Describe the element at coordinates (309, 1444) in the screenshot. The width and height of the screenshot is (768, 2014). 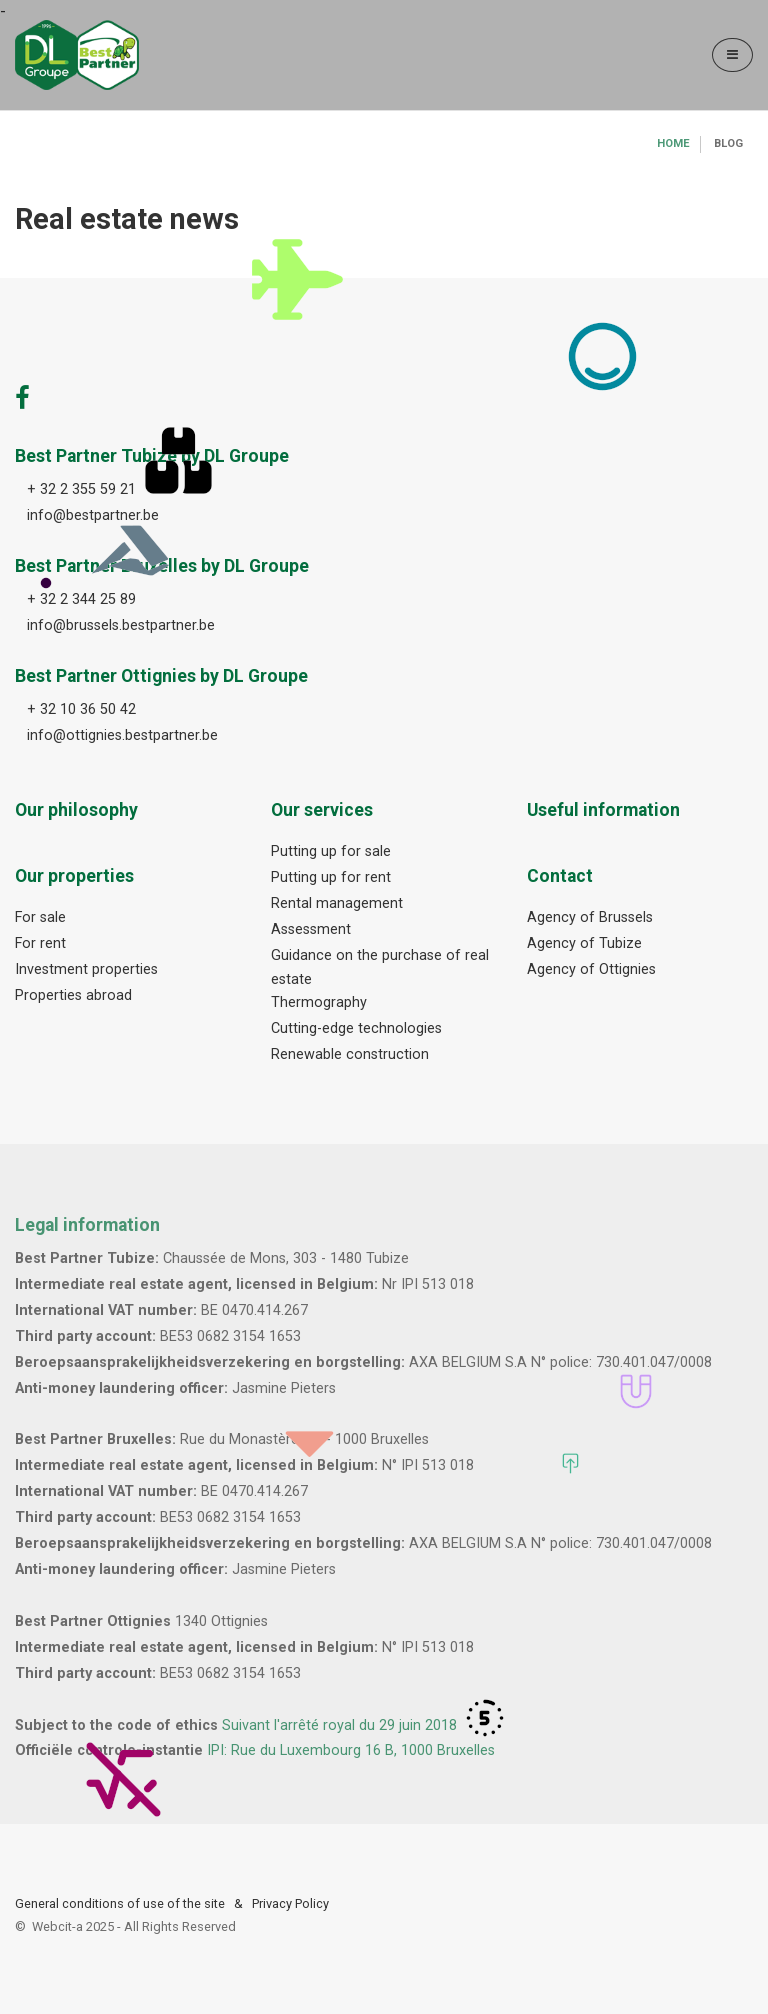
I see `expand a dropdown menu` at that location.